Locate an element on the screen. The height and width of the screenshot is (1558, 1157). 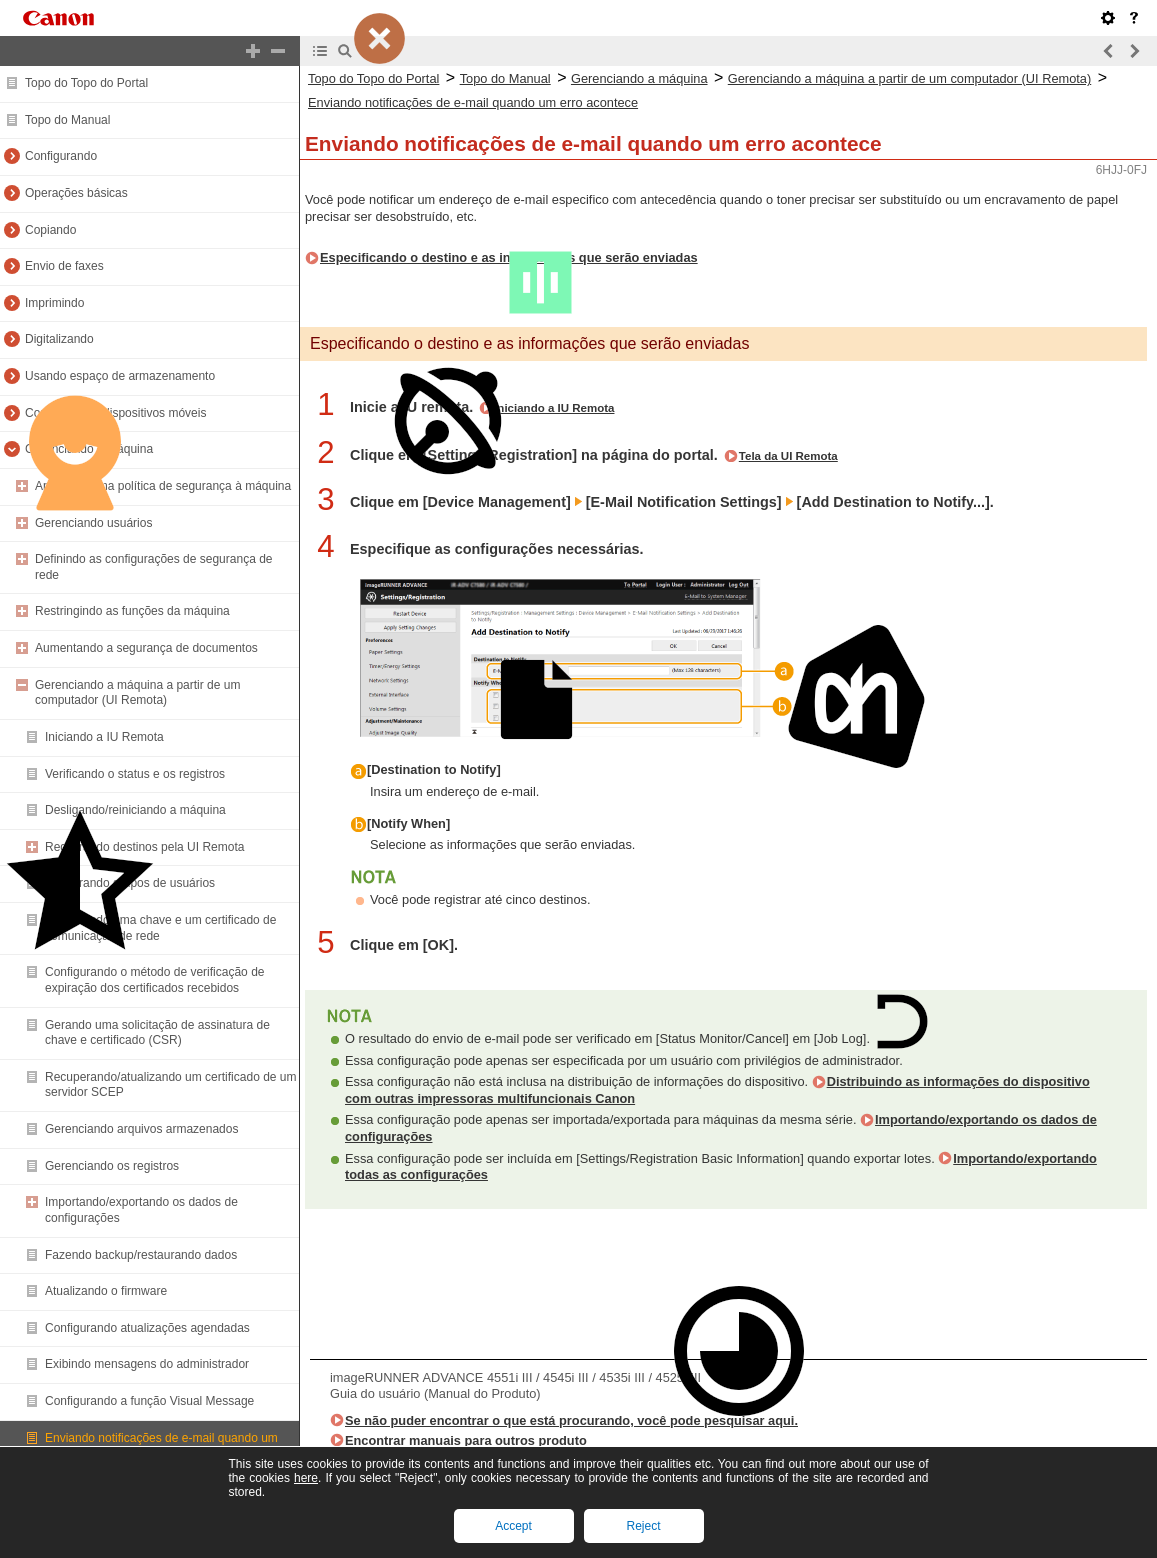
close or dismiss a dialog is located at coordinates (379, 38).